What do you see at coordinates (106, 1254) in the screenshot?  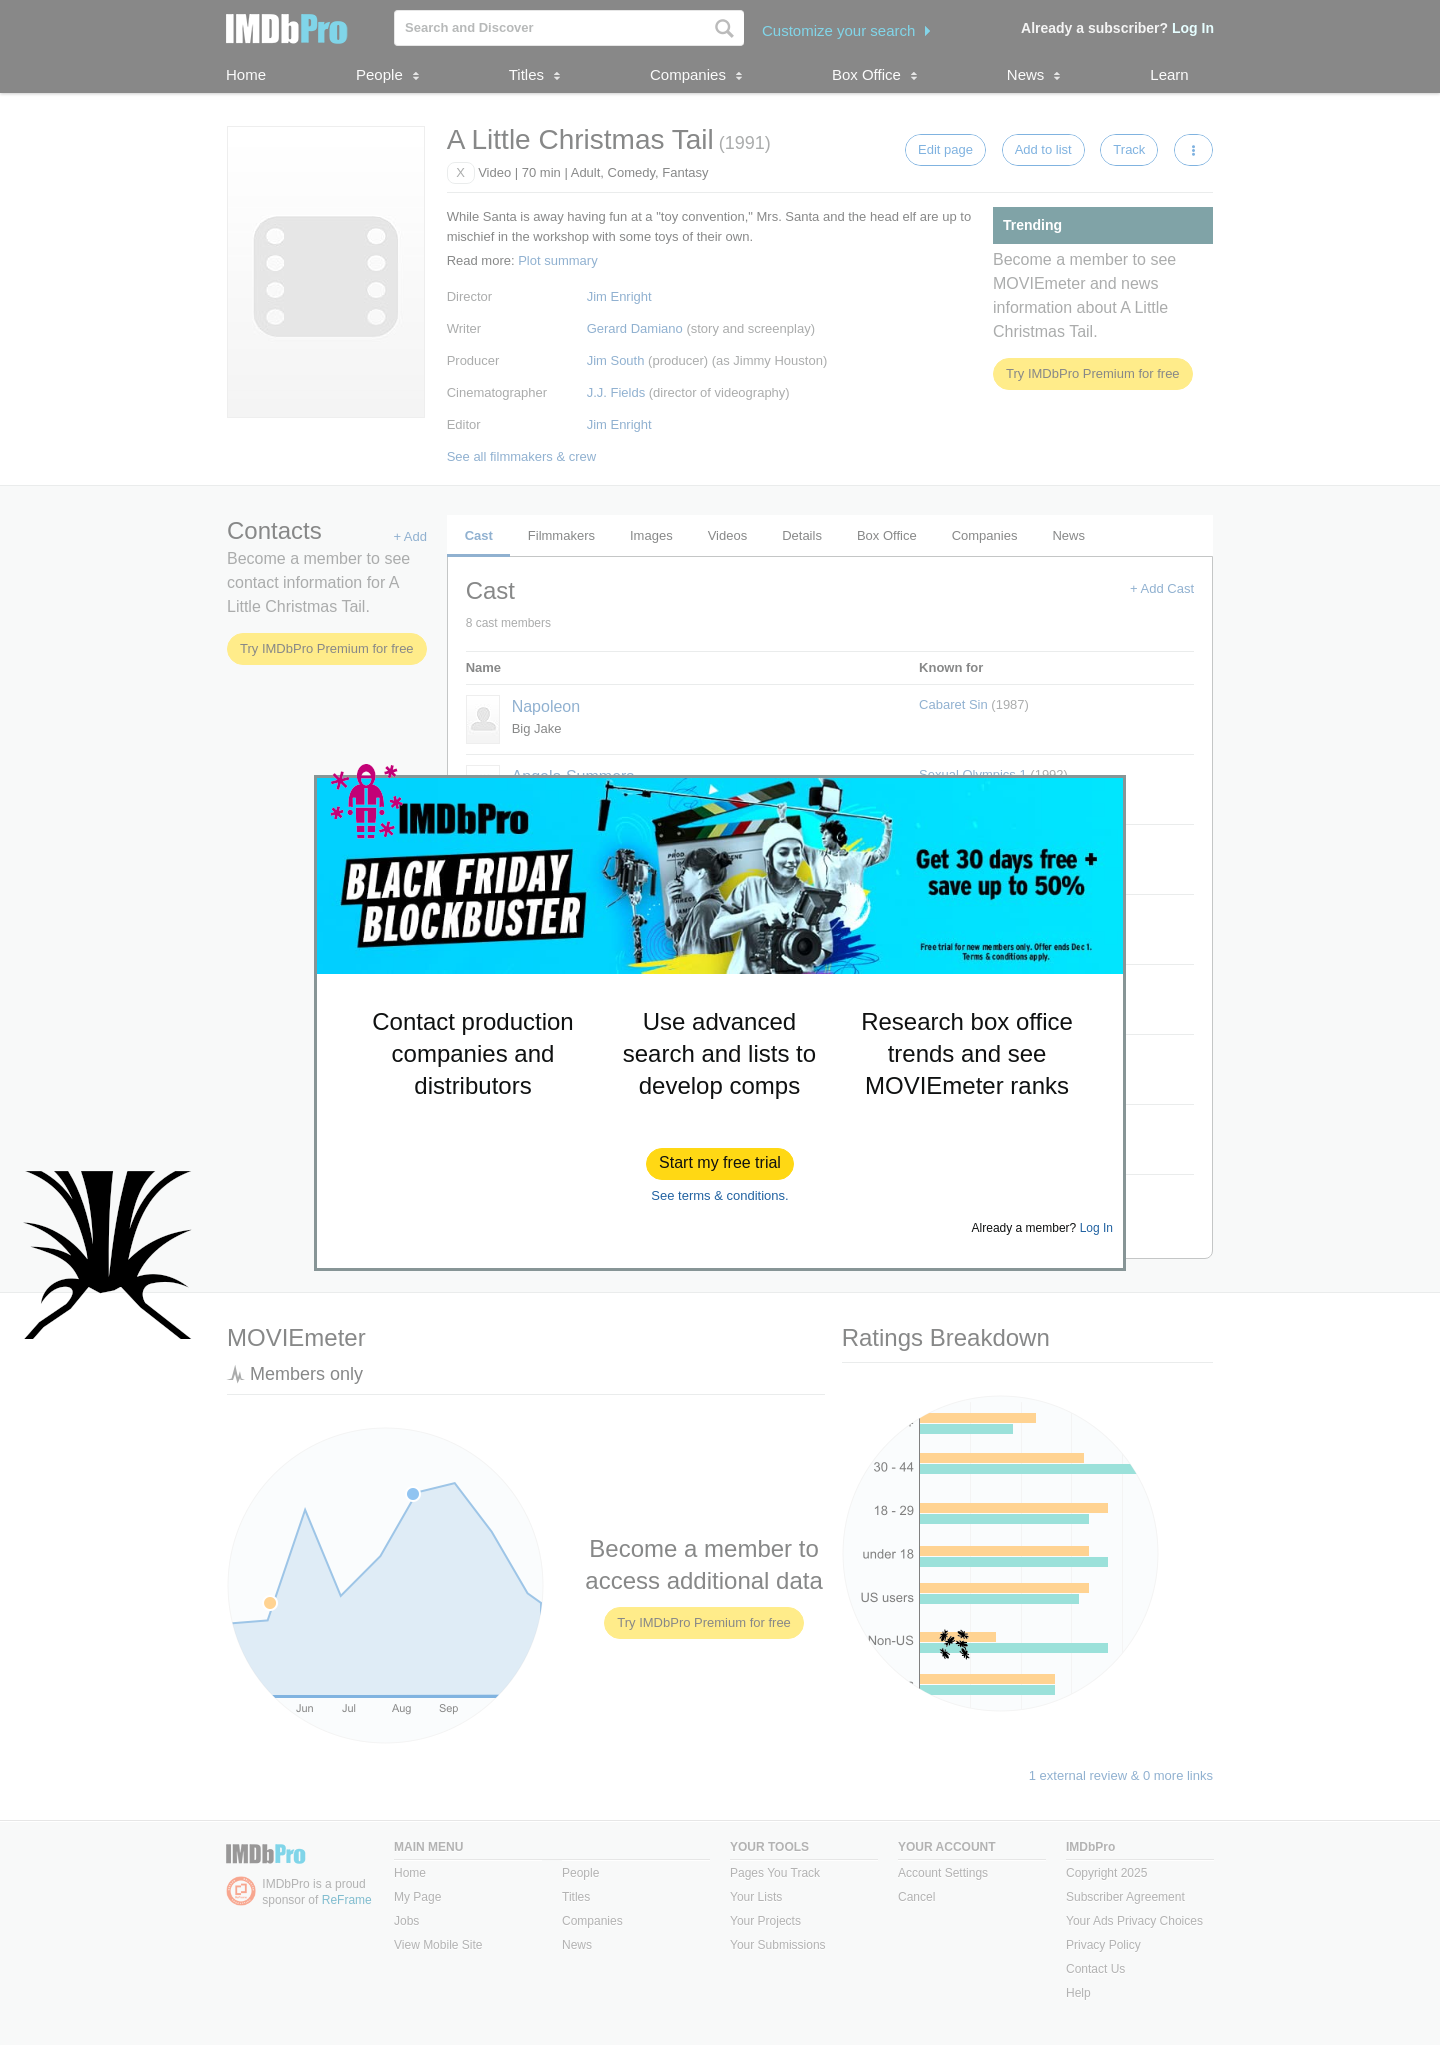 I see `indicates volcanic activity or hazard in a game` at bounding box center [106, 1254].